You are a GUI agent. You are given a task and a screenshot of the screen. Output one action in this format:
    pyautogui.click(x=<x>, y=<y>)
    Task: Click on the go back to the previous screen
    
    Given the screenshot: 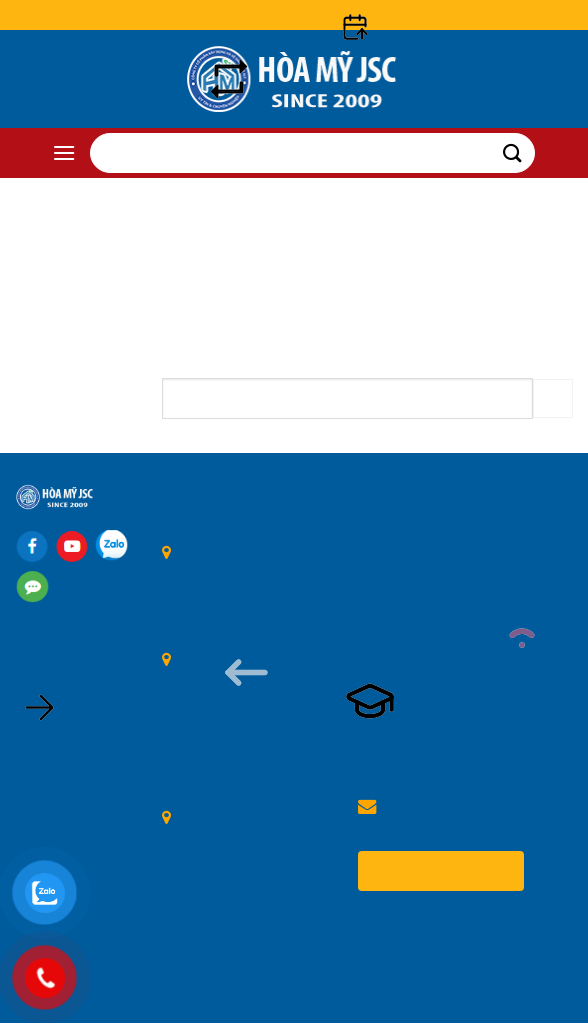 What is the action you would take?
    pyautogui.click(x=246, y=672)
    